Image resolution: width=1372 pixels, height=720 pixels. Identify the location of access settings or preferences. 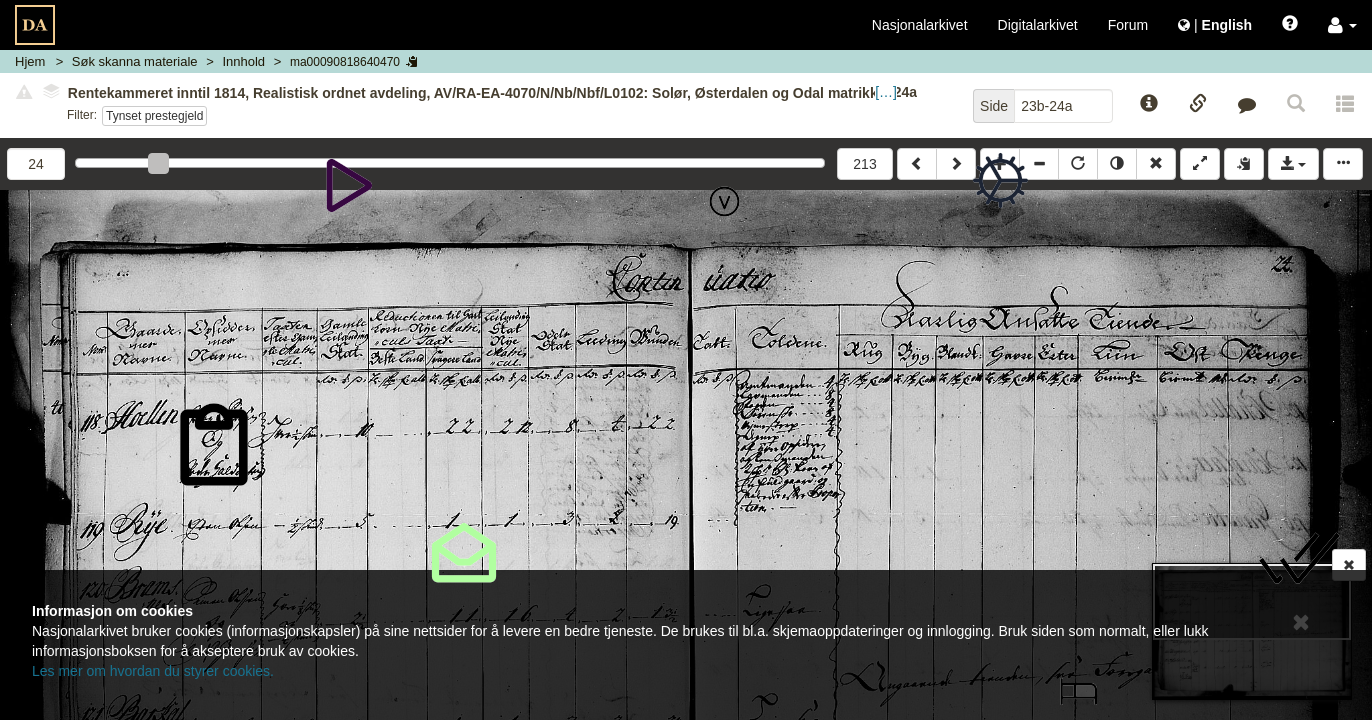
(1000, 180).